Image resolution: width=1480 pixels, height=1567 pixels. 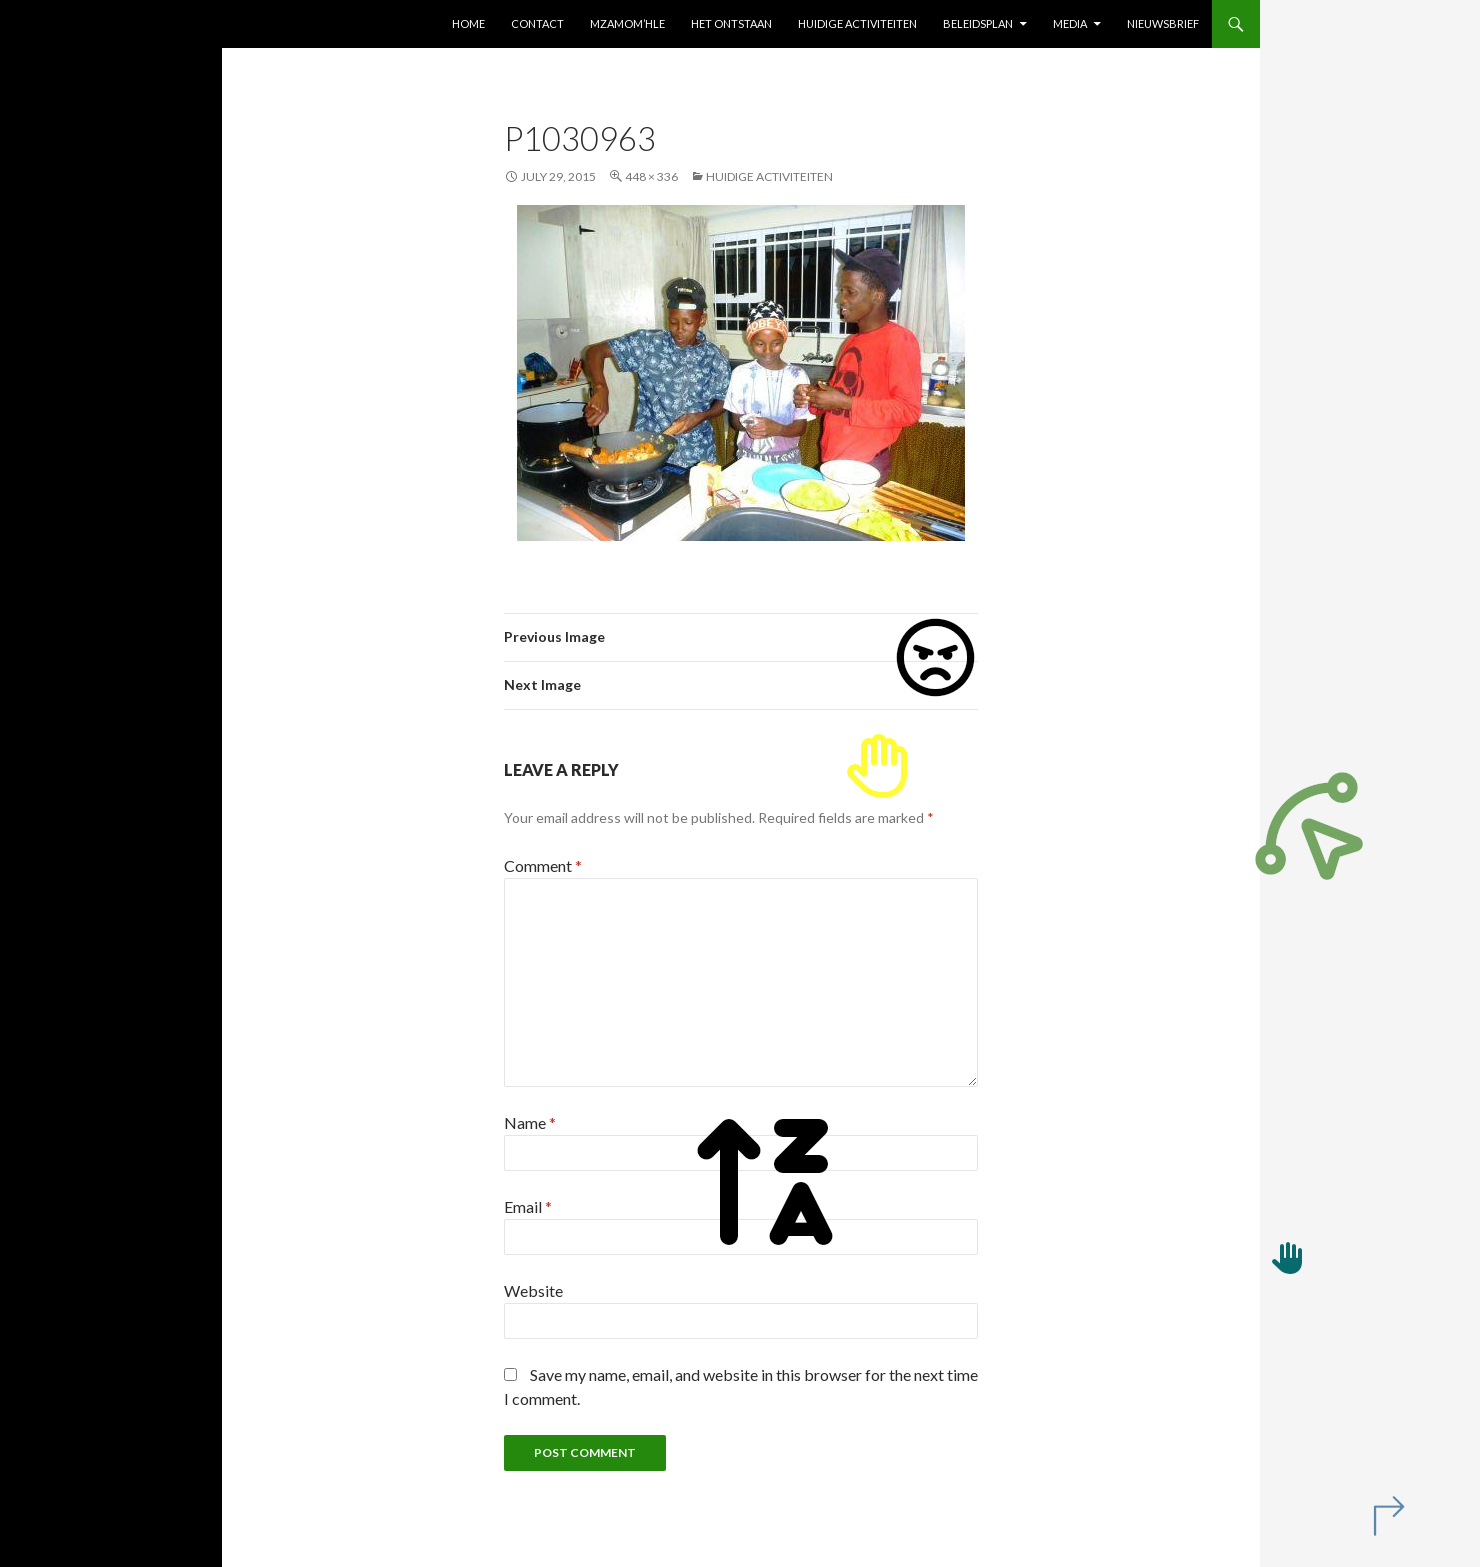 I want to click on edit or manipulate a vector path, so click(x=1306, y=823).